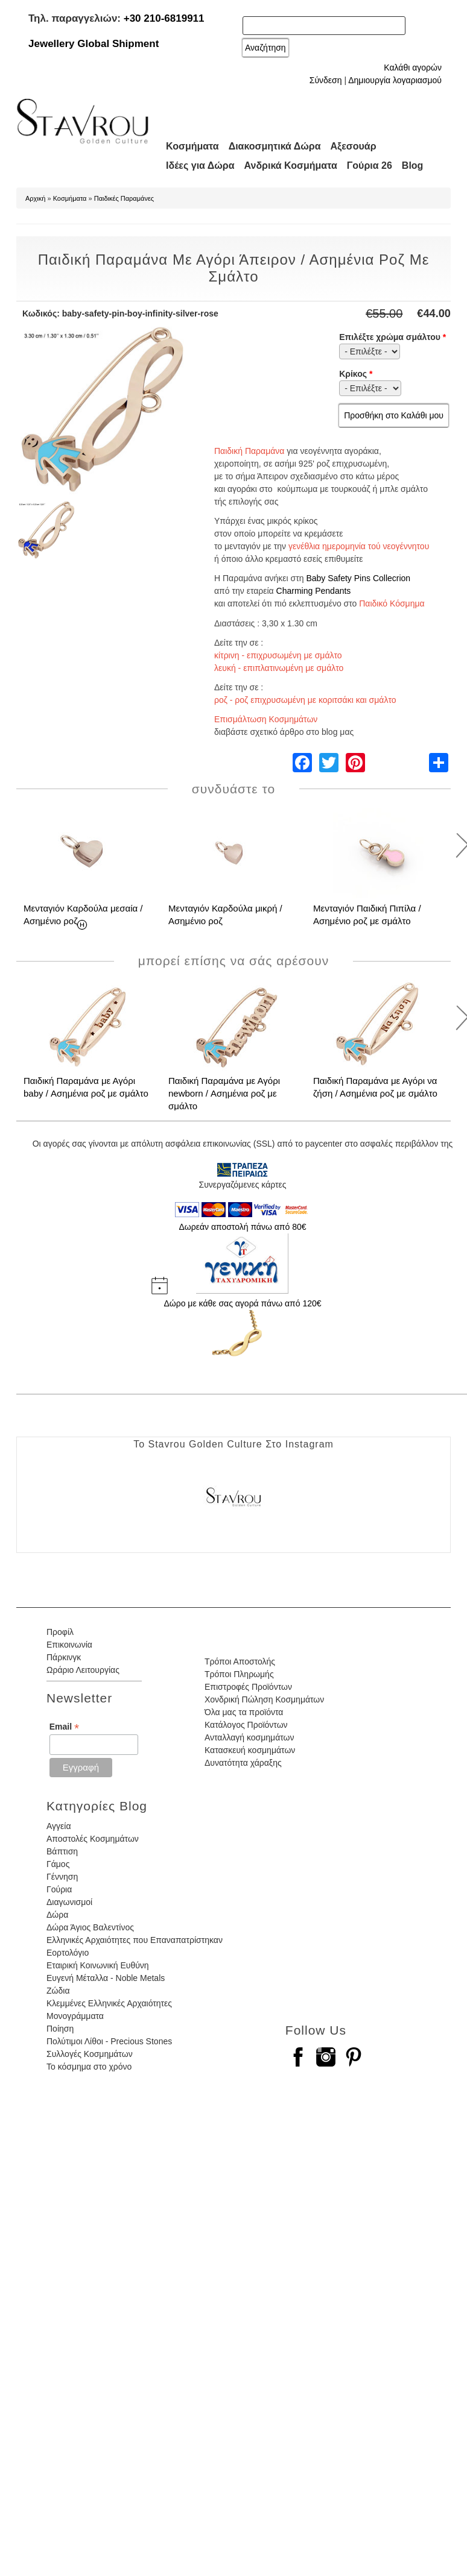 The width and height of the screenshot is (467, 2576). I want to click on hospital or helipad location marker, so click(82, 925).